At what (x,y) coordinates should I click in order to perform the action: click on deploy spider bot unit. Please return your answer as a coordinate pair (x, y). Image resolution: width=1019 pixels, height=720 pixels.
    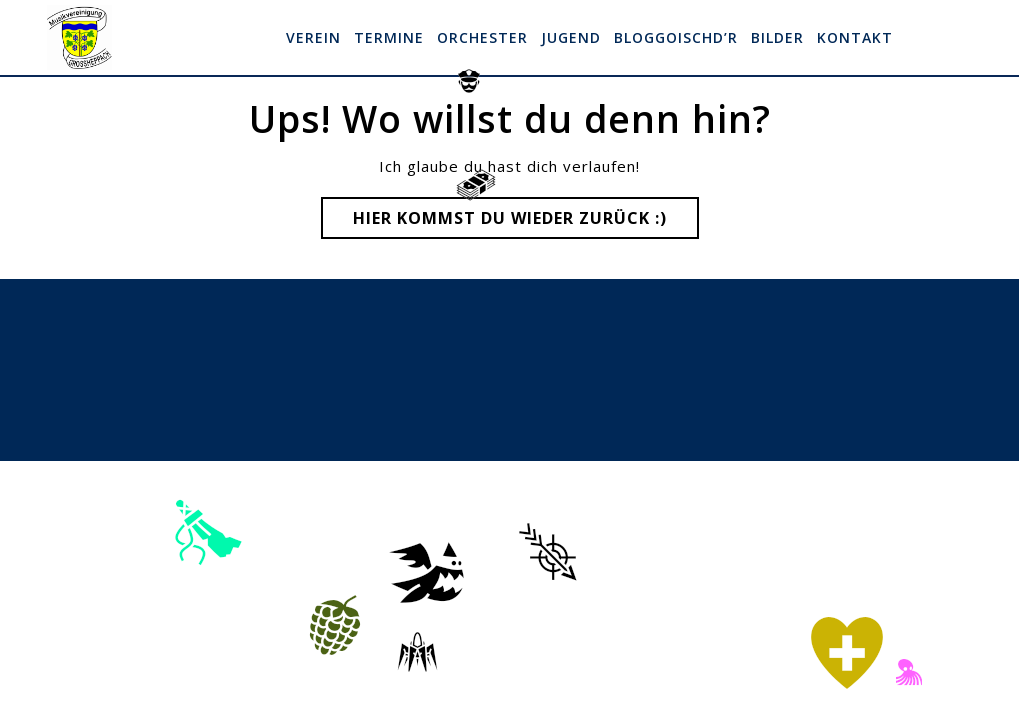
    Looking at the image, I should click on (417, 651).